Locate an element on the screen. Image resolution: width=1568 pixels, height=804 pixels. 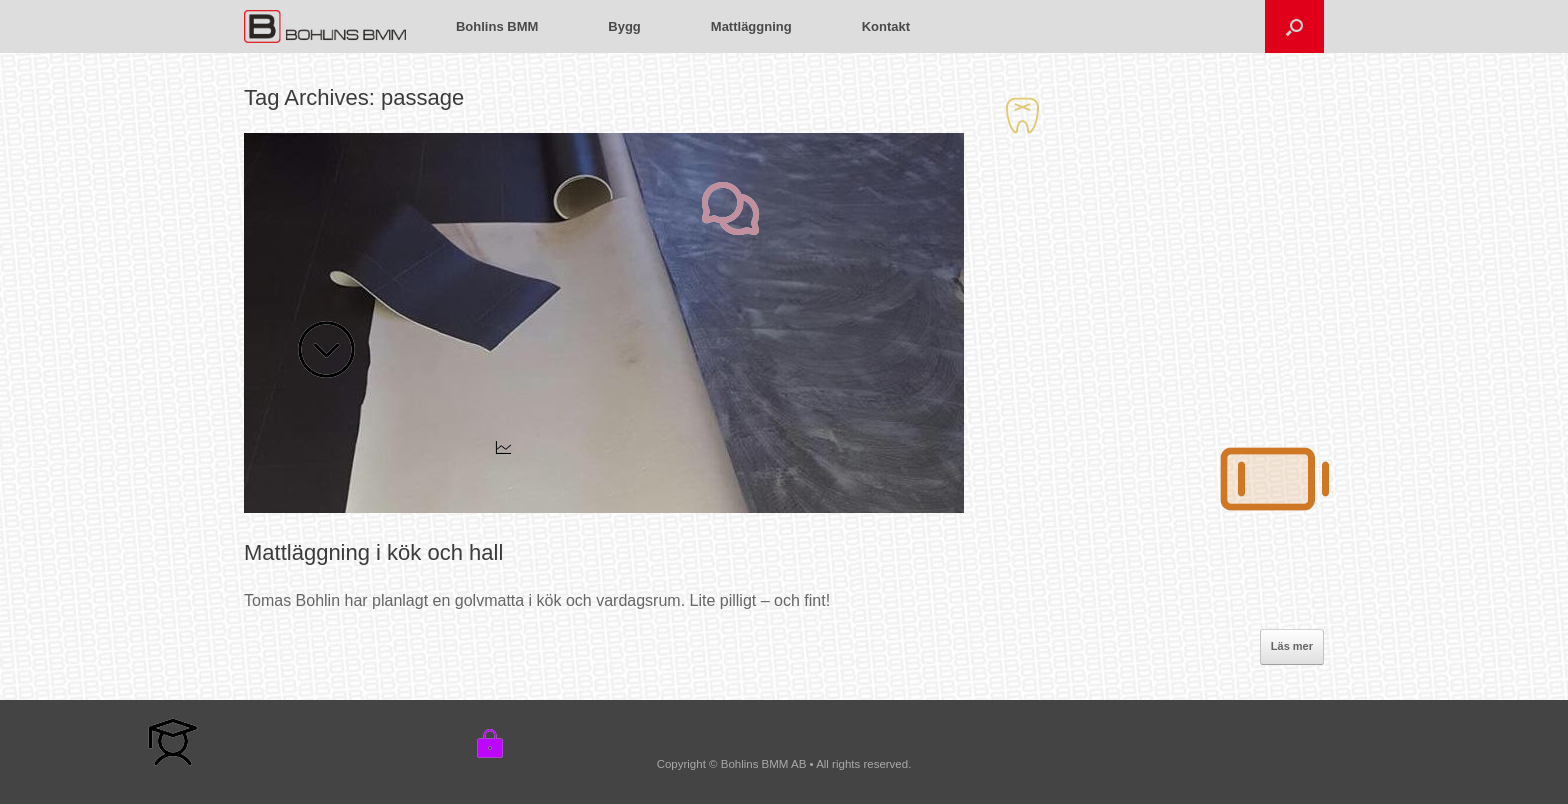
indicates low battery level is located at coordinates (1273, 479).